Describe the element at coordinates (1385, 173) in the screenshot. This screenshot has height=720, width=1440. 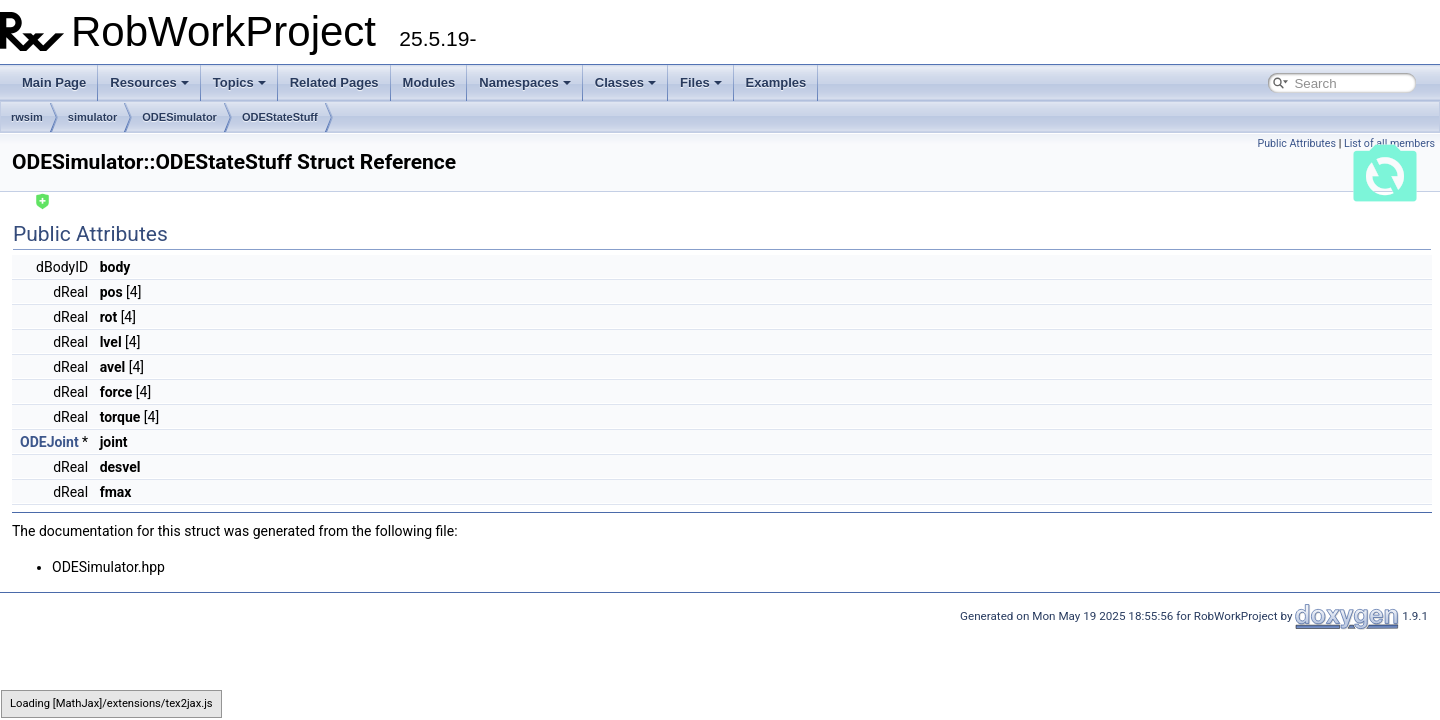
I see `switch between front and rear camera` at that location.